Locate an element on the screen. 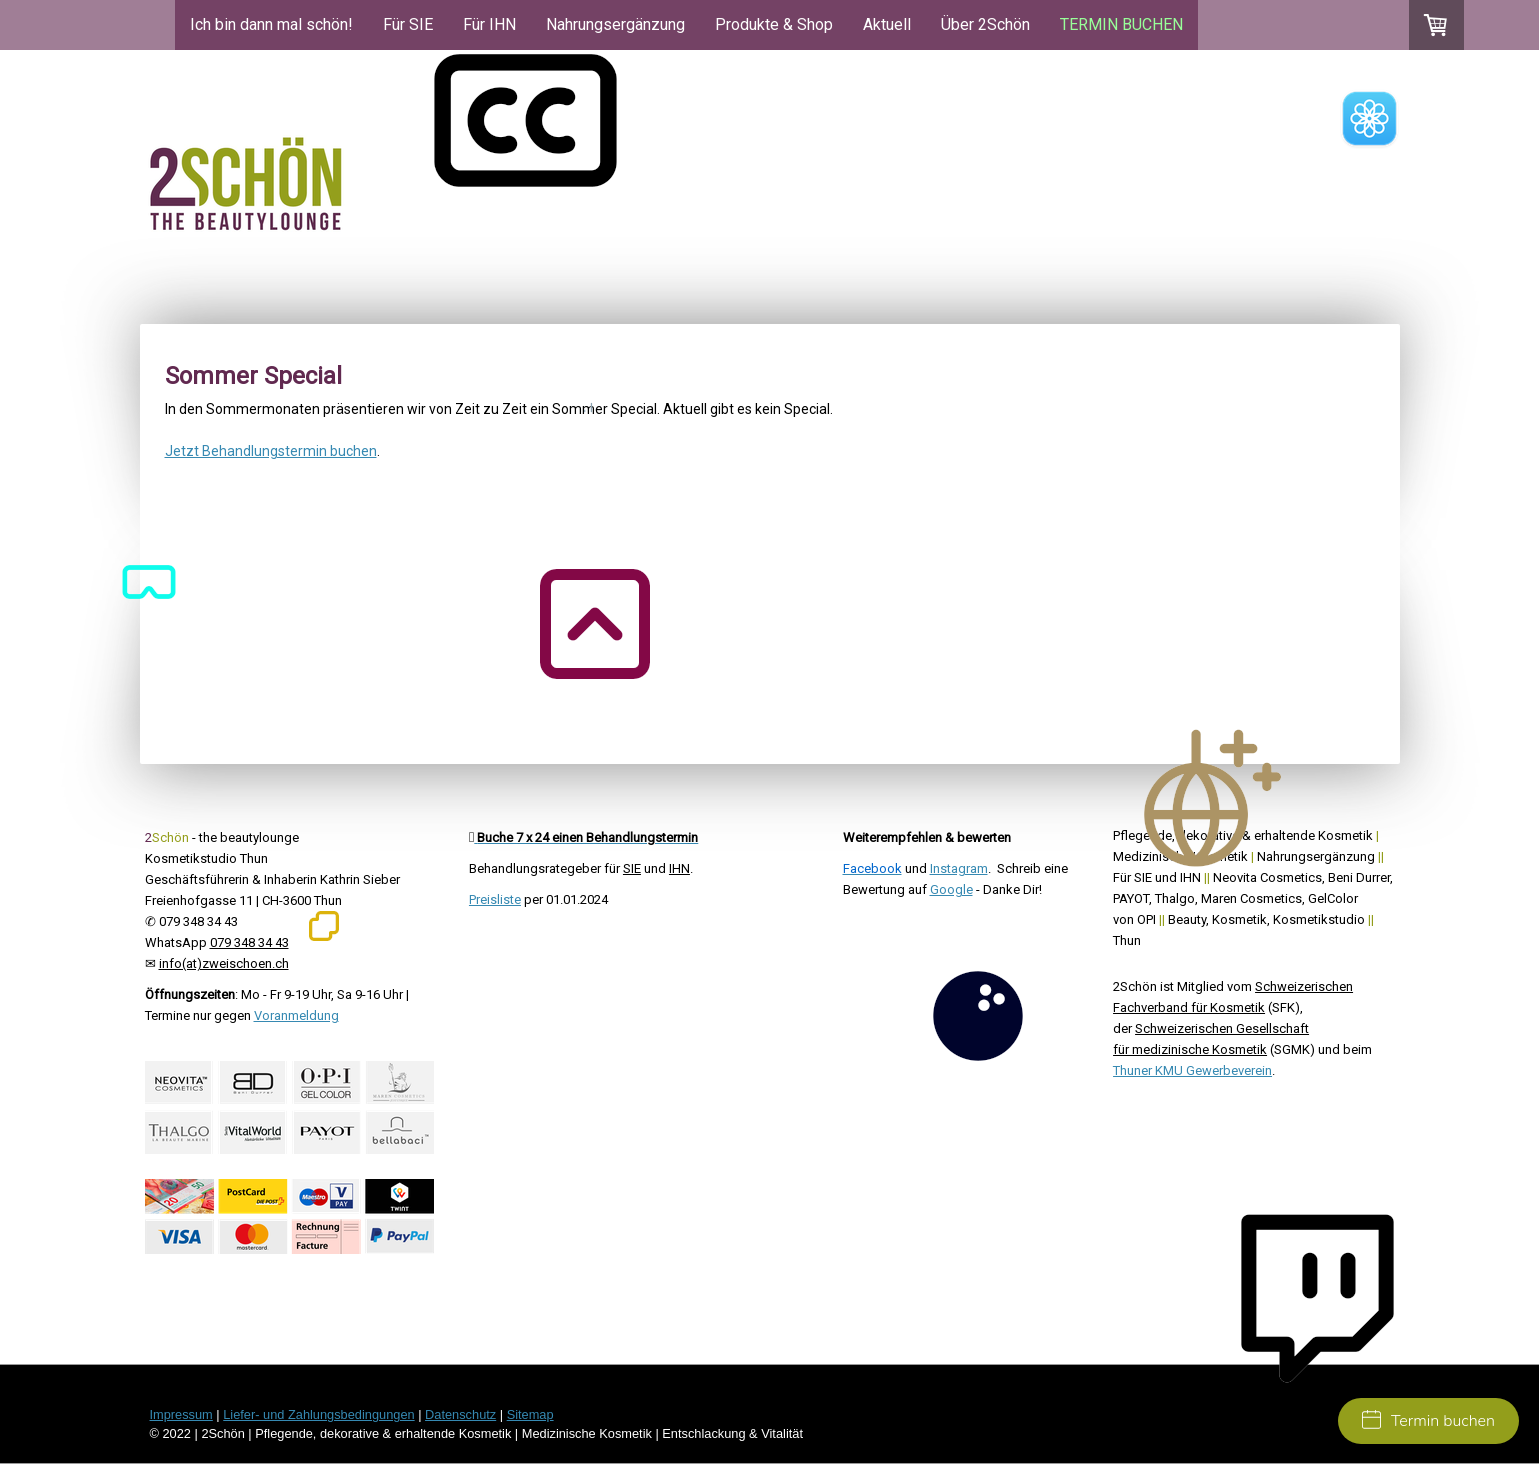 The width and height of the screenshot is (1539, 1464). open Twitch app is located at coordinates (1317, 1298).